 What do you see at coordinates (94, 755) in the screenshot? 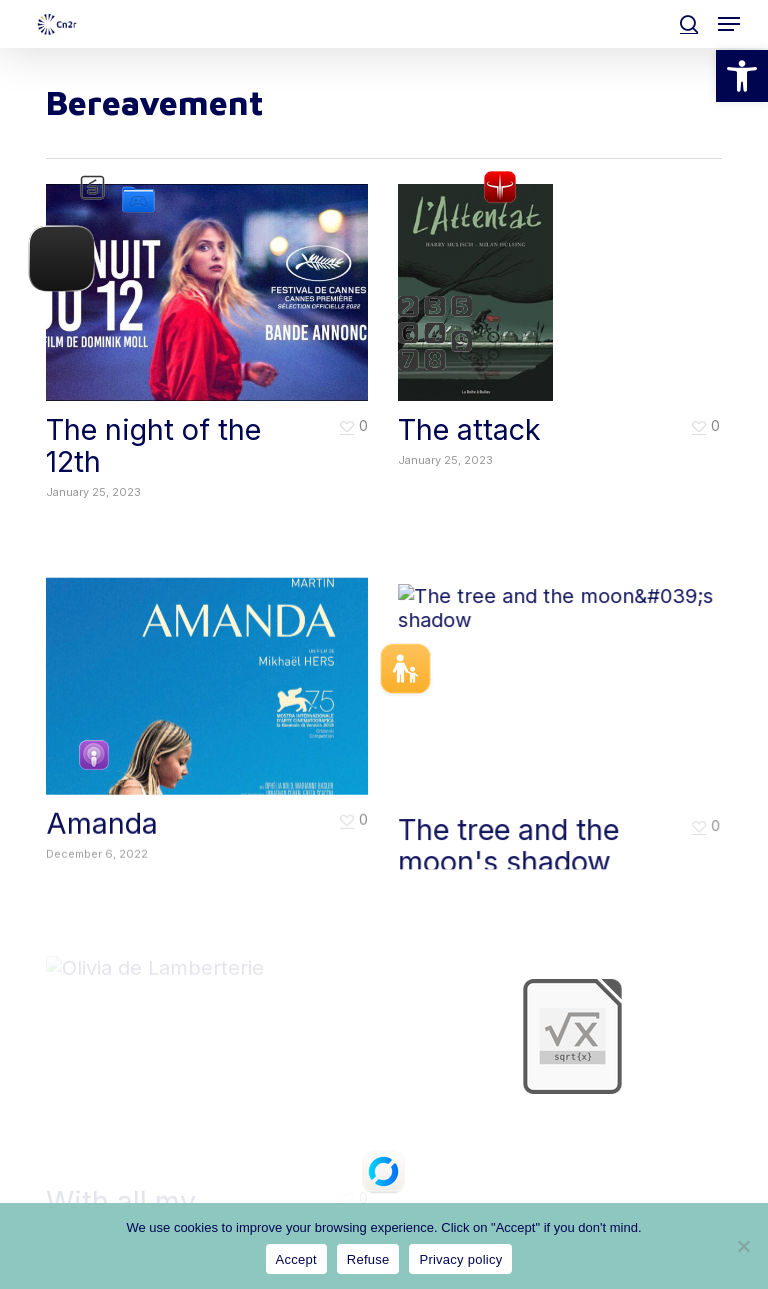
I see `open the apple podcasts app` at bounding box center [94, 755].